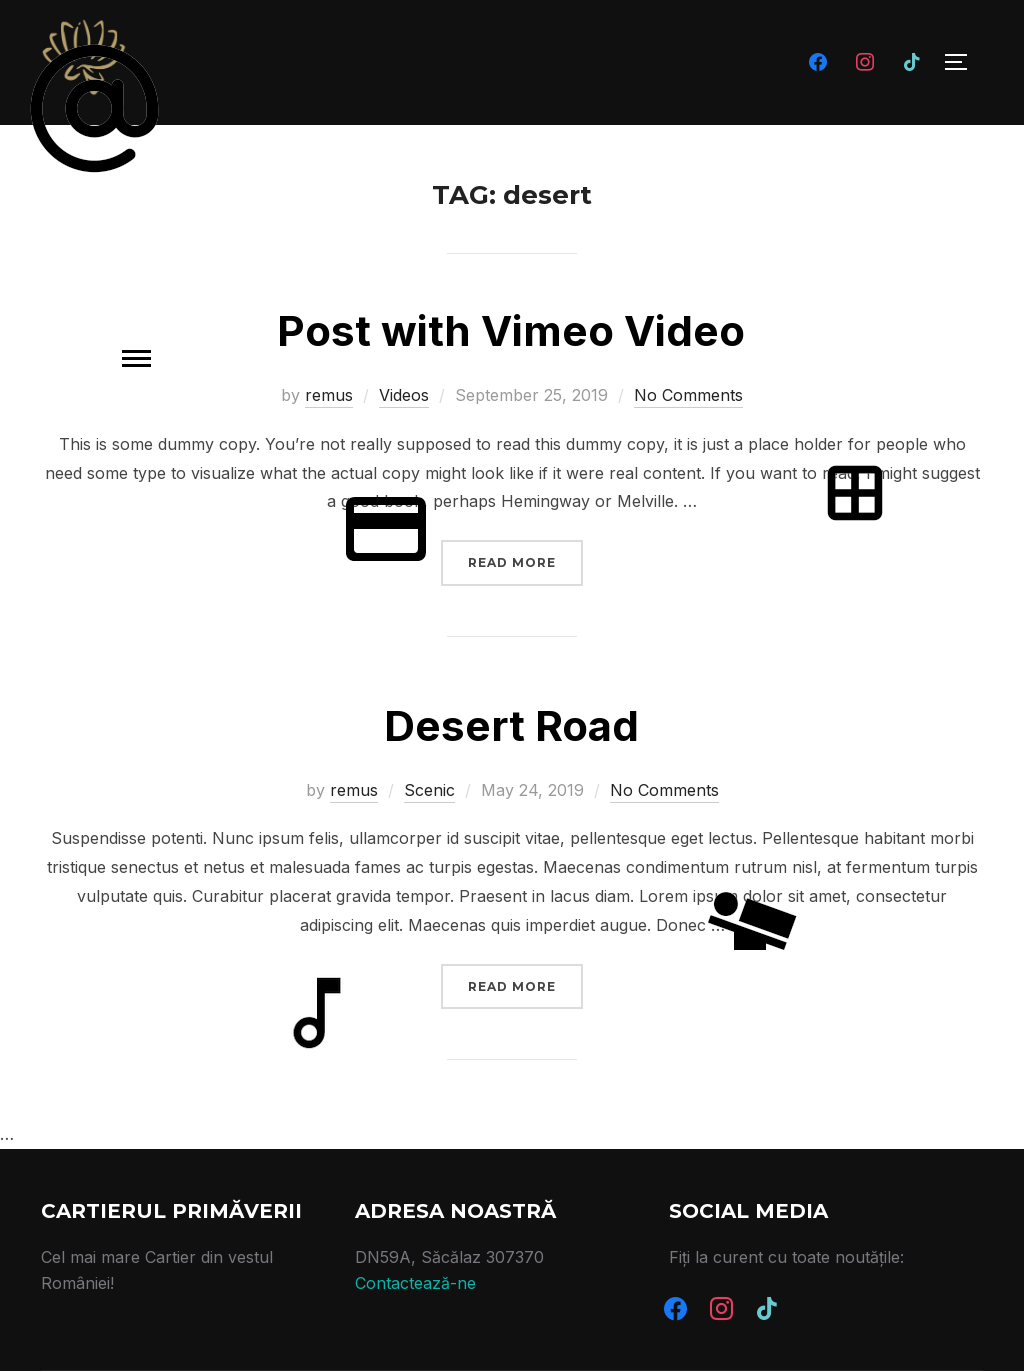 The image size is (1024, 1372). Describe the element at coordinates (750, 922) in the screenshot. I see `indicates lie-flat seat availability on flight` at that location.